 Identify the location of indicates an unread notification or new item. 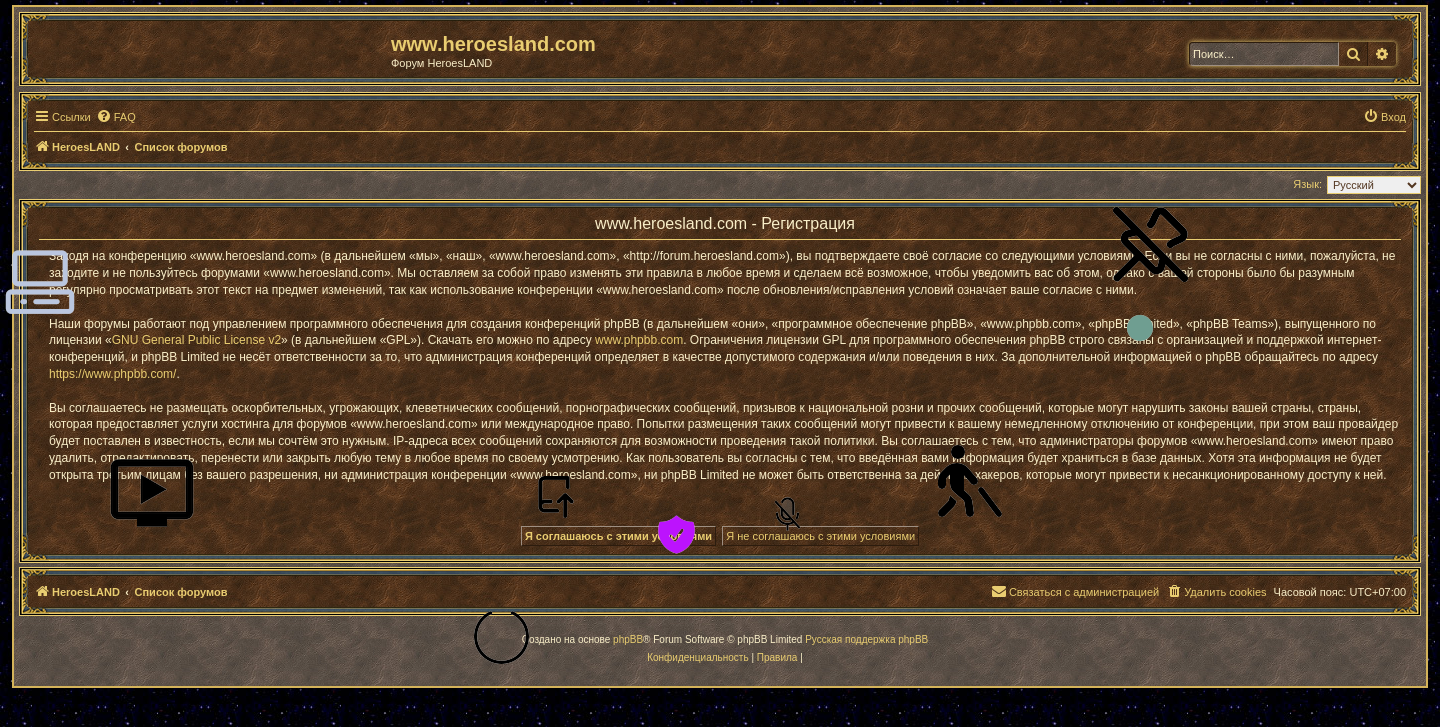
(1140, 328).